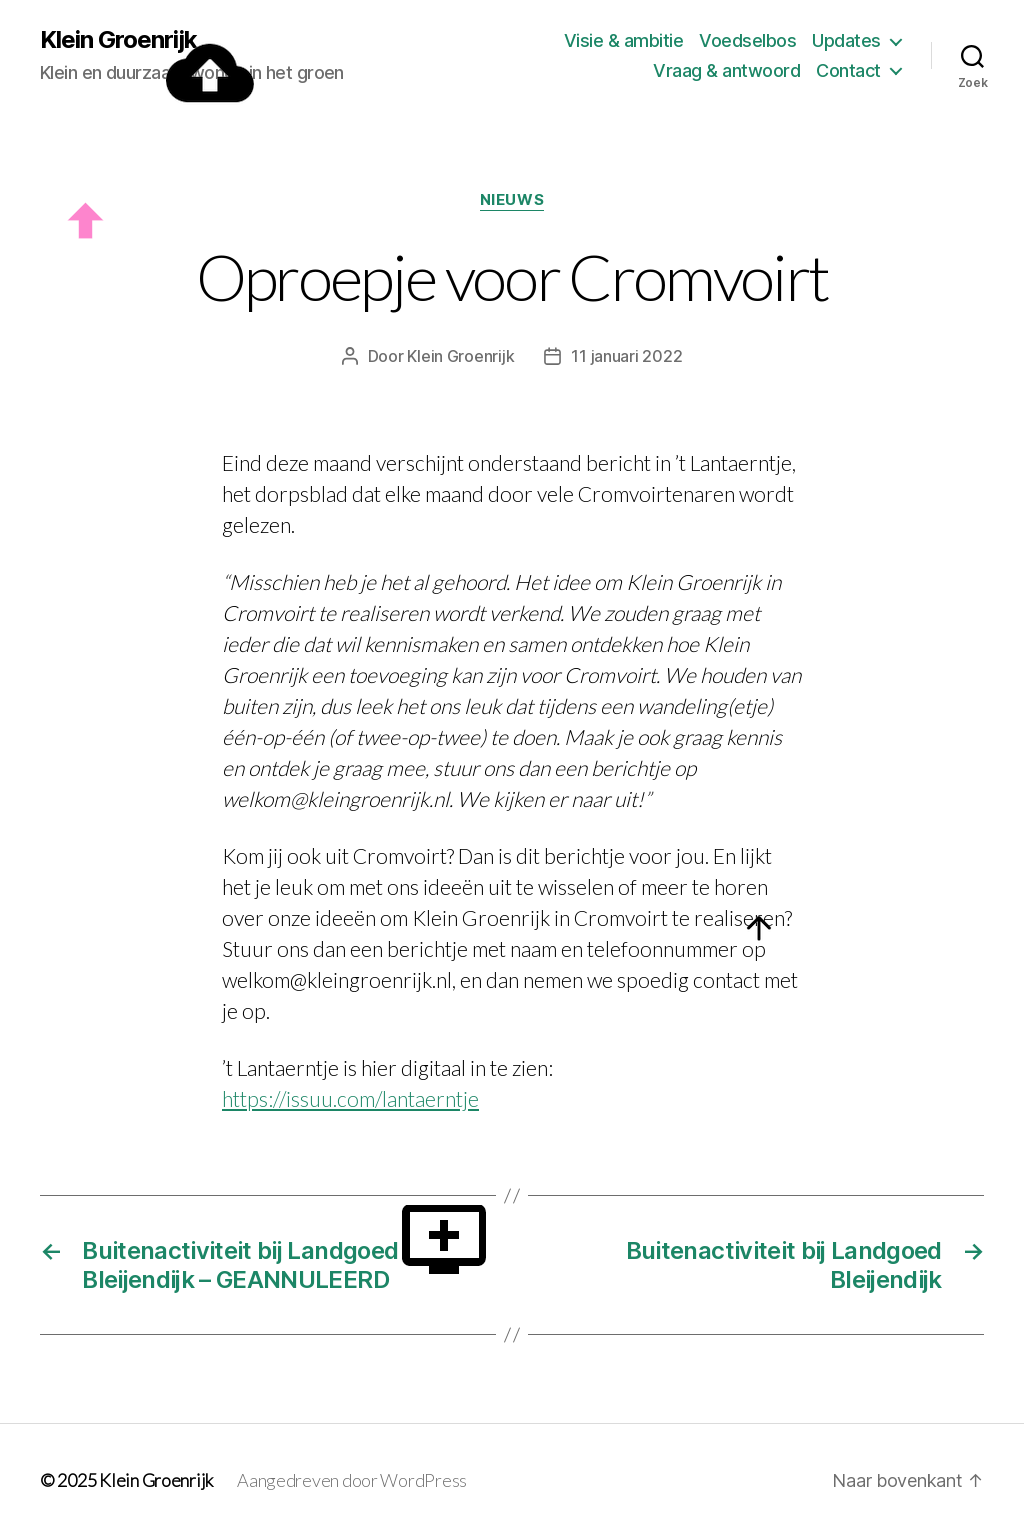 This screenshot has width=1024, height=1537. I want to click on scroll to top of page, so click(759, 928).